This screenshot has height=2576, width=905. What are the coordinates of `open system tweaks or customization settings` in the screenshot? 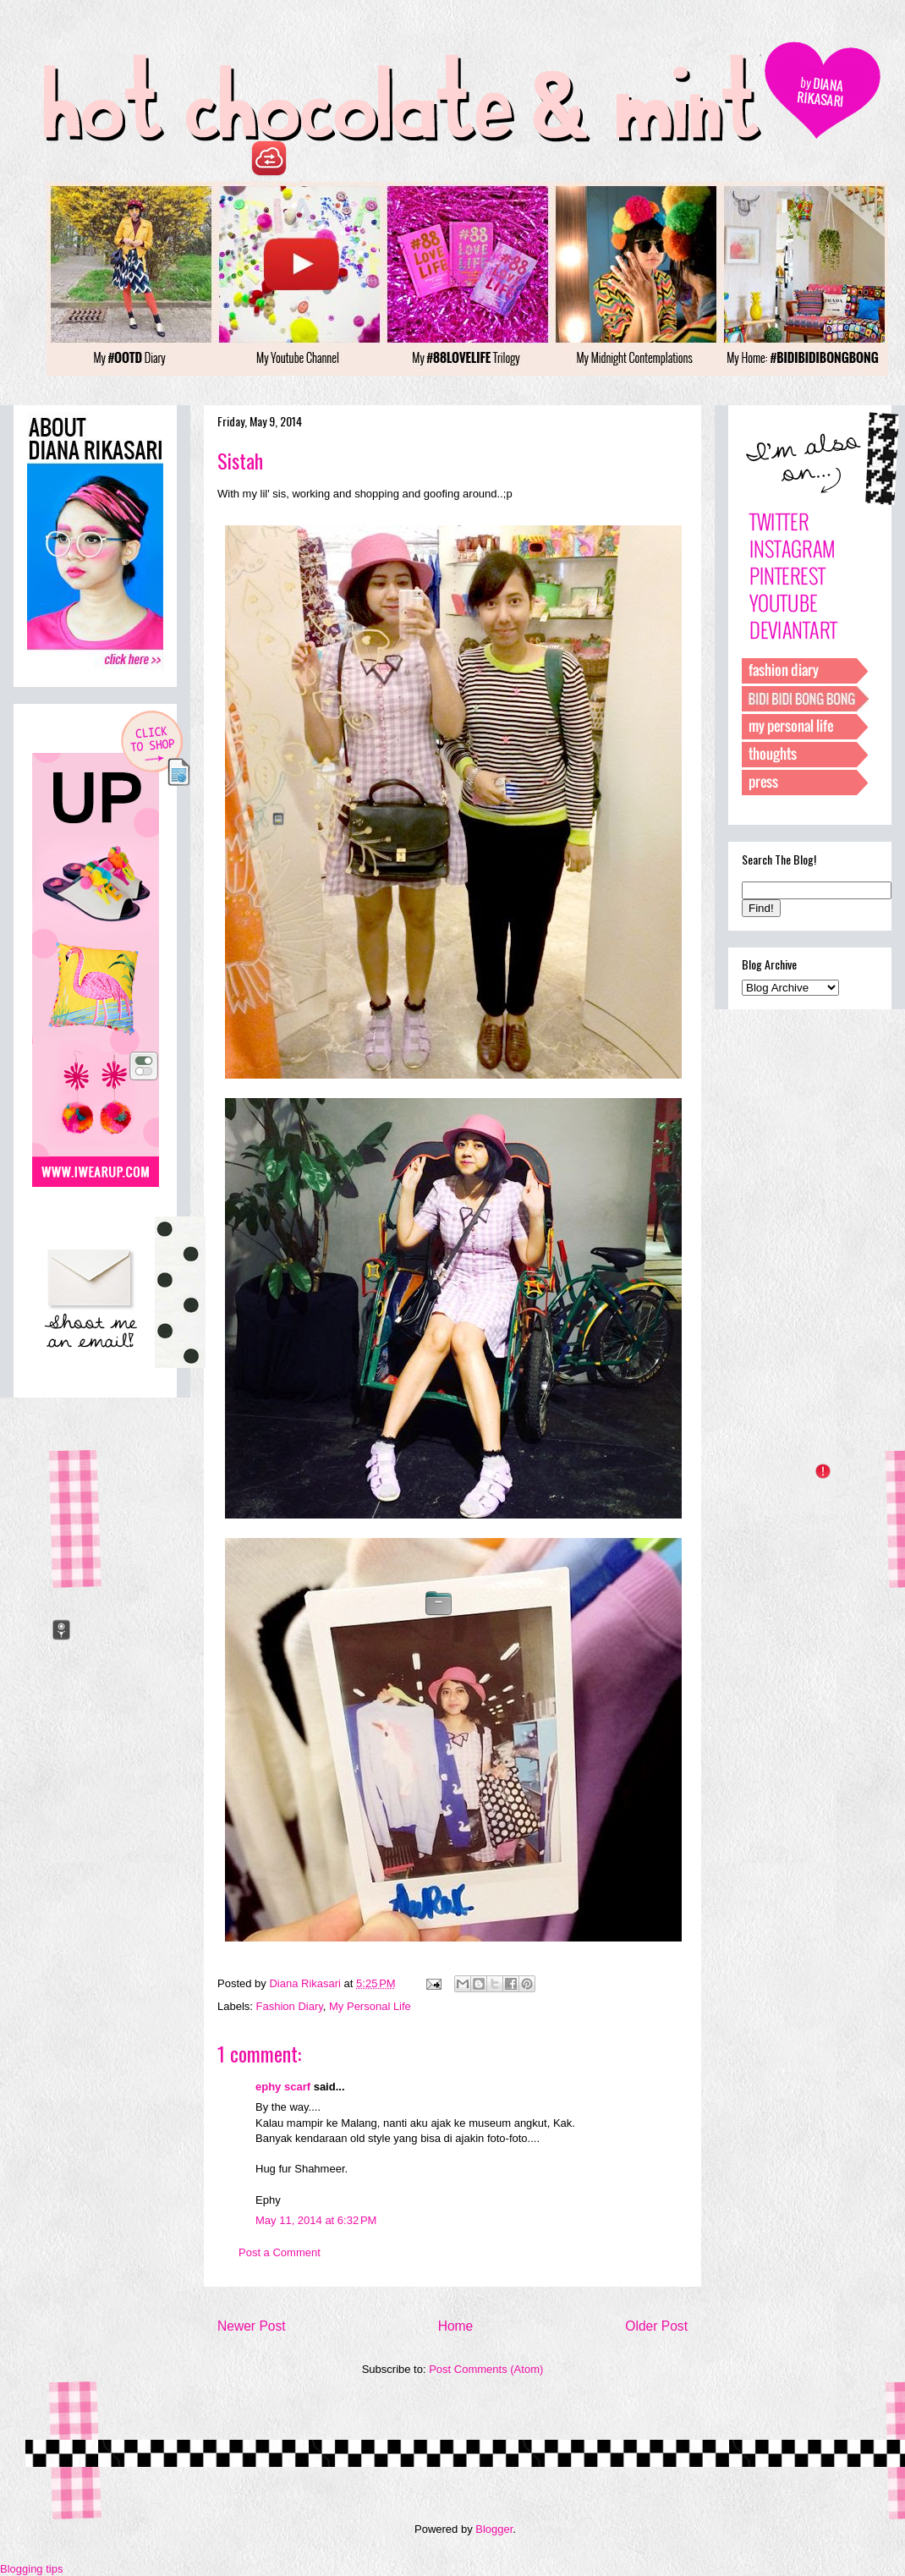 It's located at (144, 1066).